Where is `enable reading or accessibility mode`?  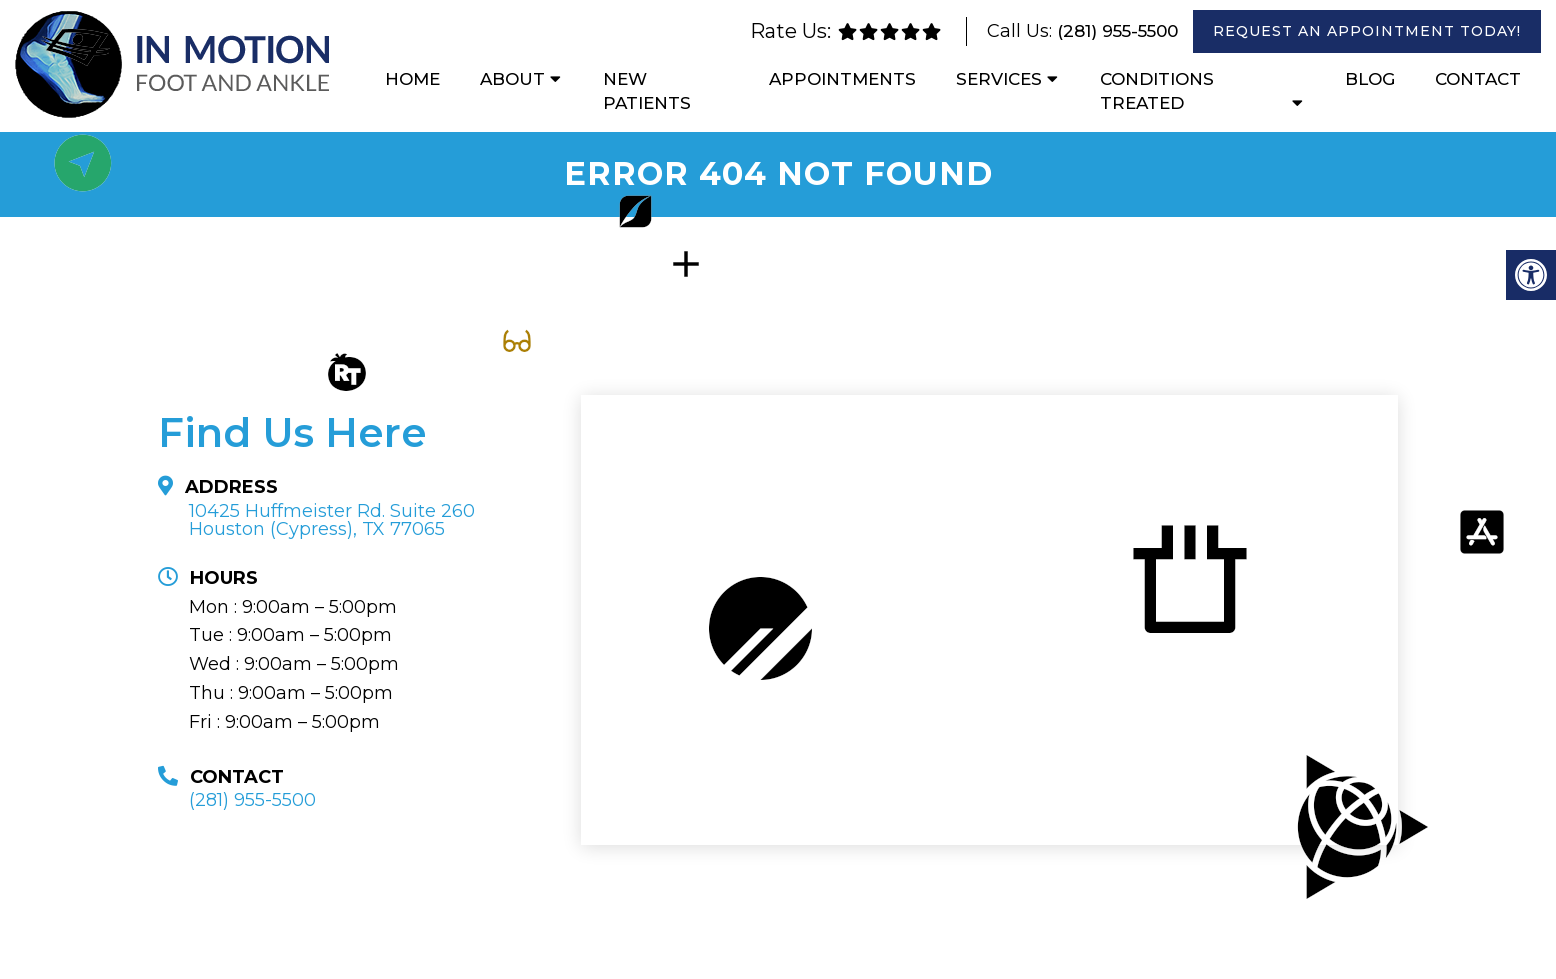
enable reading or accessibility mode is located at coordinates (517, 342).